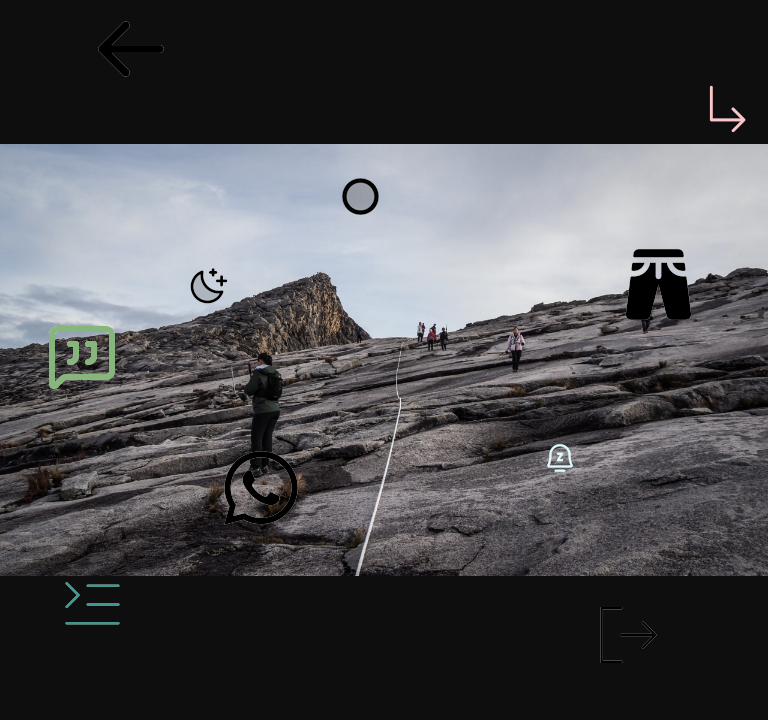 The height and width of the screenshot is (720, 768). What do you see at coordinates (360, 196) in the screenshot?
I see `indicates recording is available or ready` at bounding box center [360, 196].